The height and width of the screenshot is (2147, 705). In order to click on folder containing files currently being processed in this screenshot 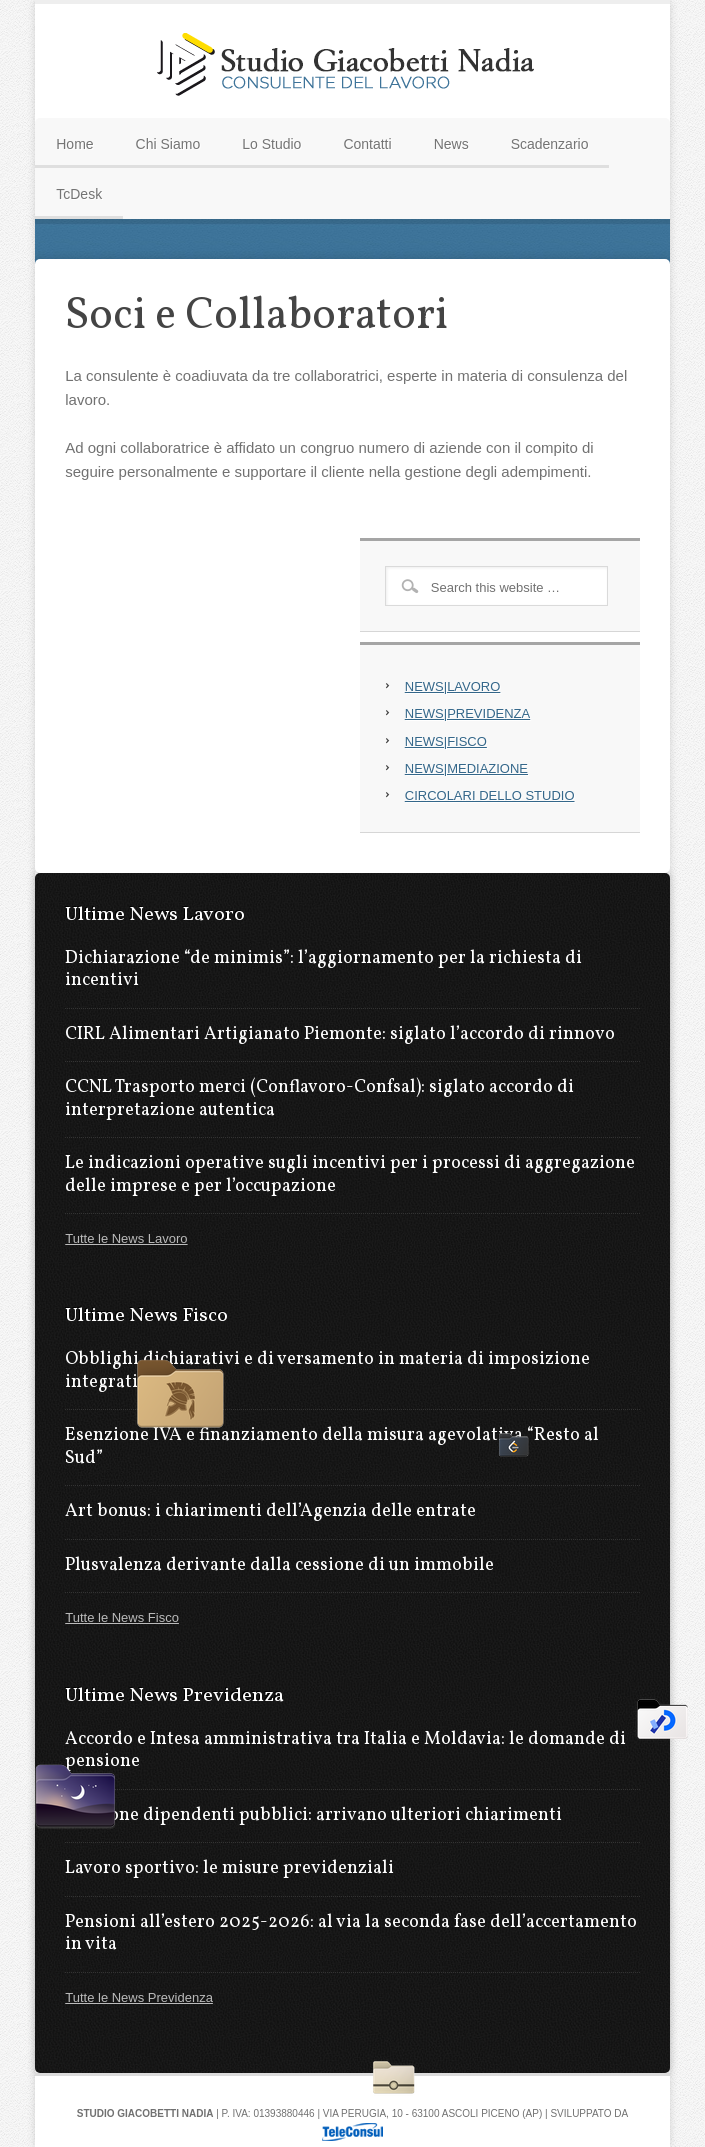, I will do `click(662, 1720)`.